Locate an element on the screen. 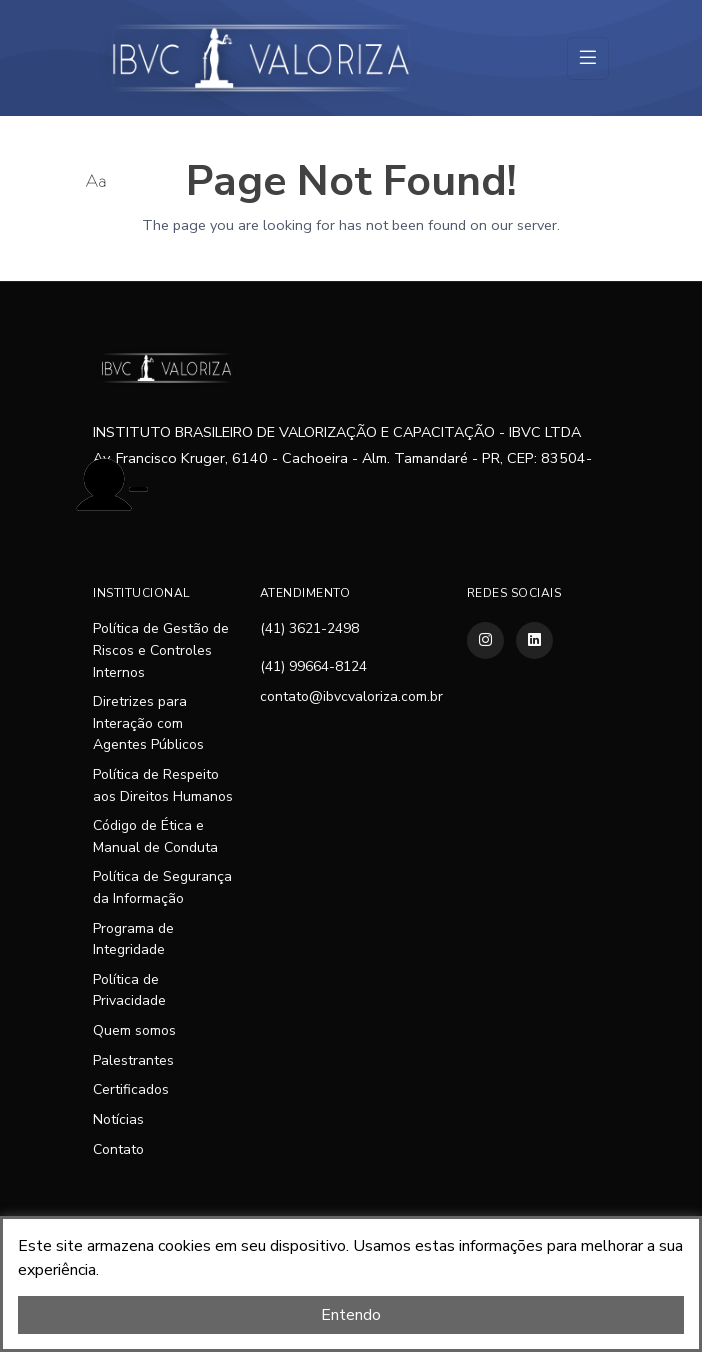  remove a user or contact is located at coordinates (110, 487).